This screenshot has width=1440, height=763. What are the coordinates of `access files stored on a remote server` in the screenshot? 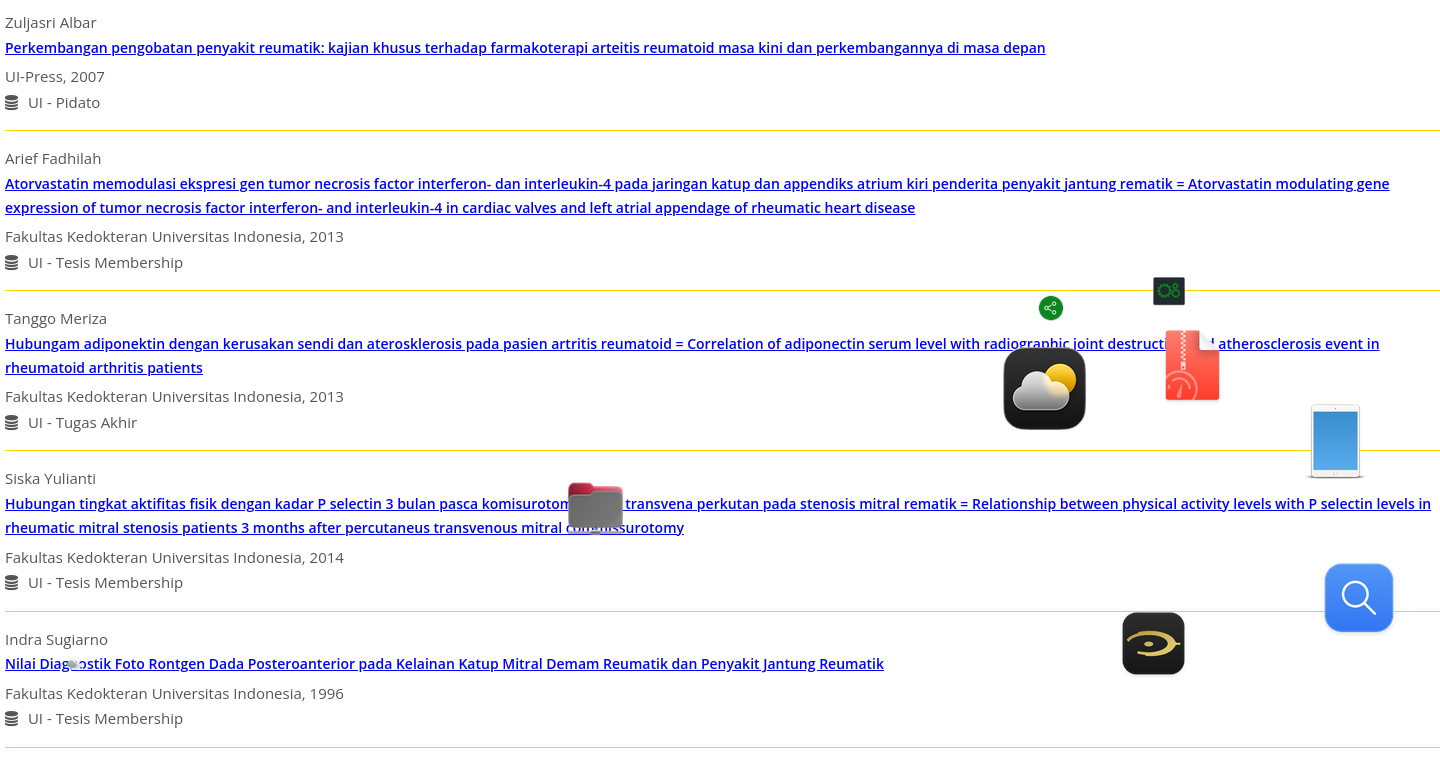 It's located at (595, 507).